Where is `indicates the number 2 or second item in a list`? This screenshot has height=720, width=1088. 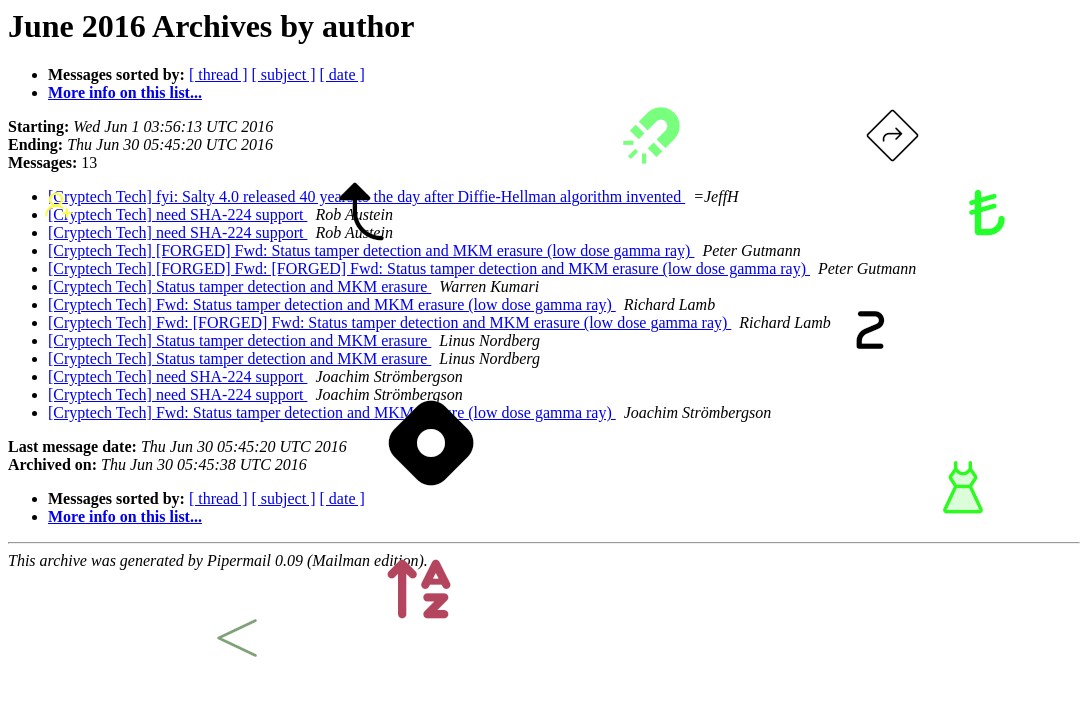
indicates the number 2 or second item in a list is located at coordinates (870, 330).